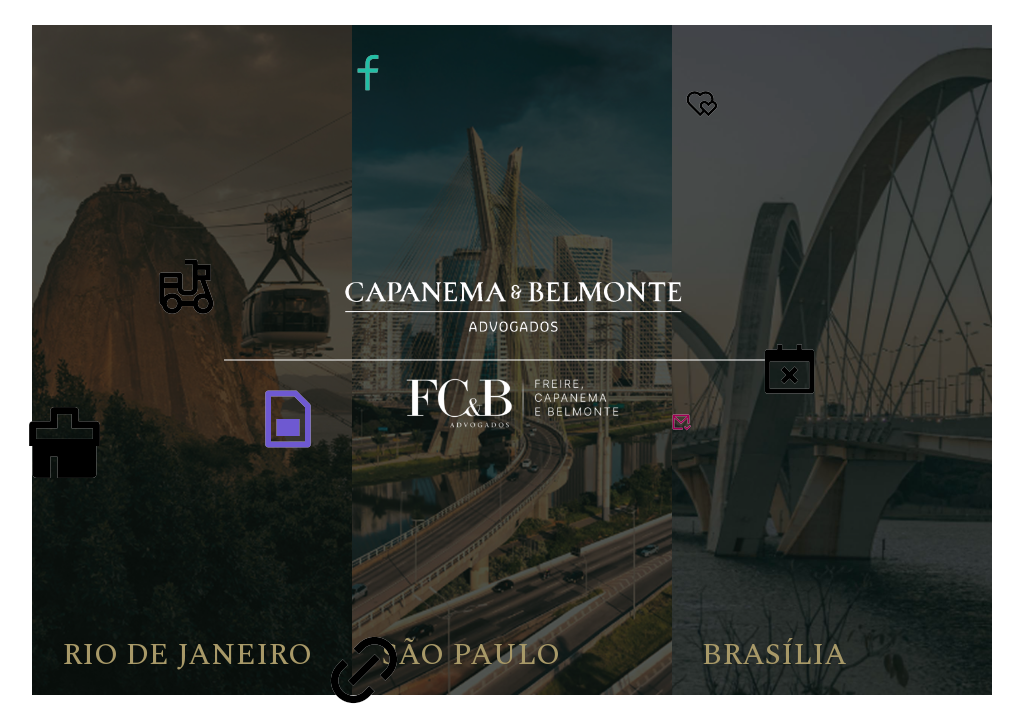 This screenshot has width=1024, height=720. I want to click on access brush or painting tools, so click(64, 442).